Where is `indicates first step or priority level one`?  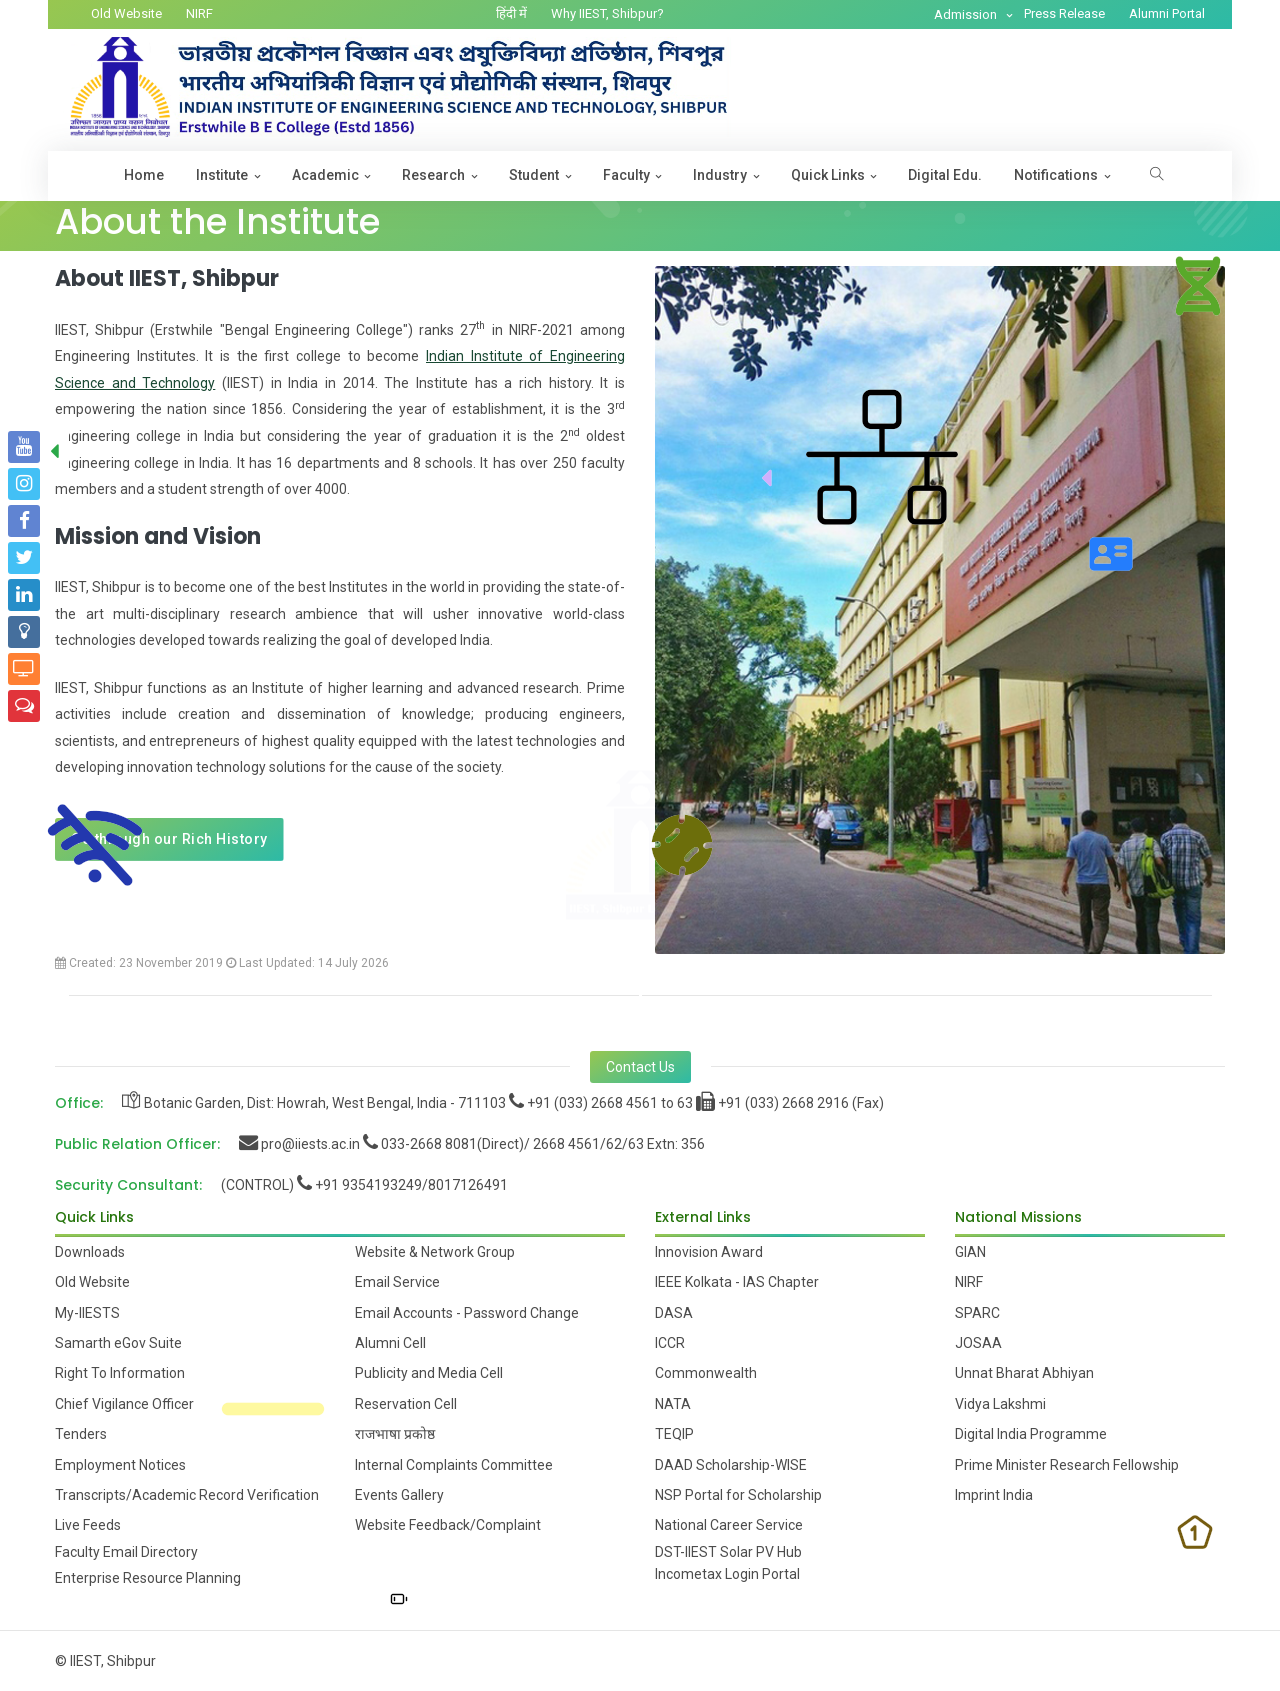
indicates first step or priority level one is located at coordinates (1195, 1533).